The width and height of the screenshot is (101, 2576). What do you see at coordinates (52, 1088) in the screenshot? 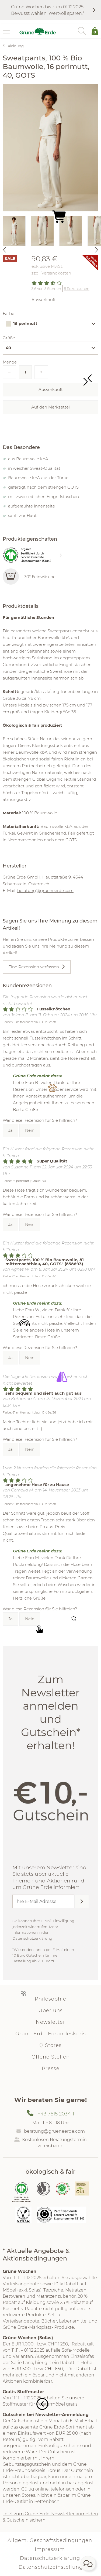
I see `access pet-related features or settings` at bounding box center [52, 1088].